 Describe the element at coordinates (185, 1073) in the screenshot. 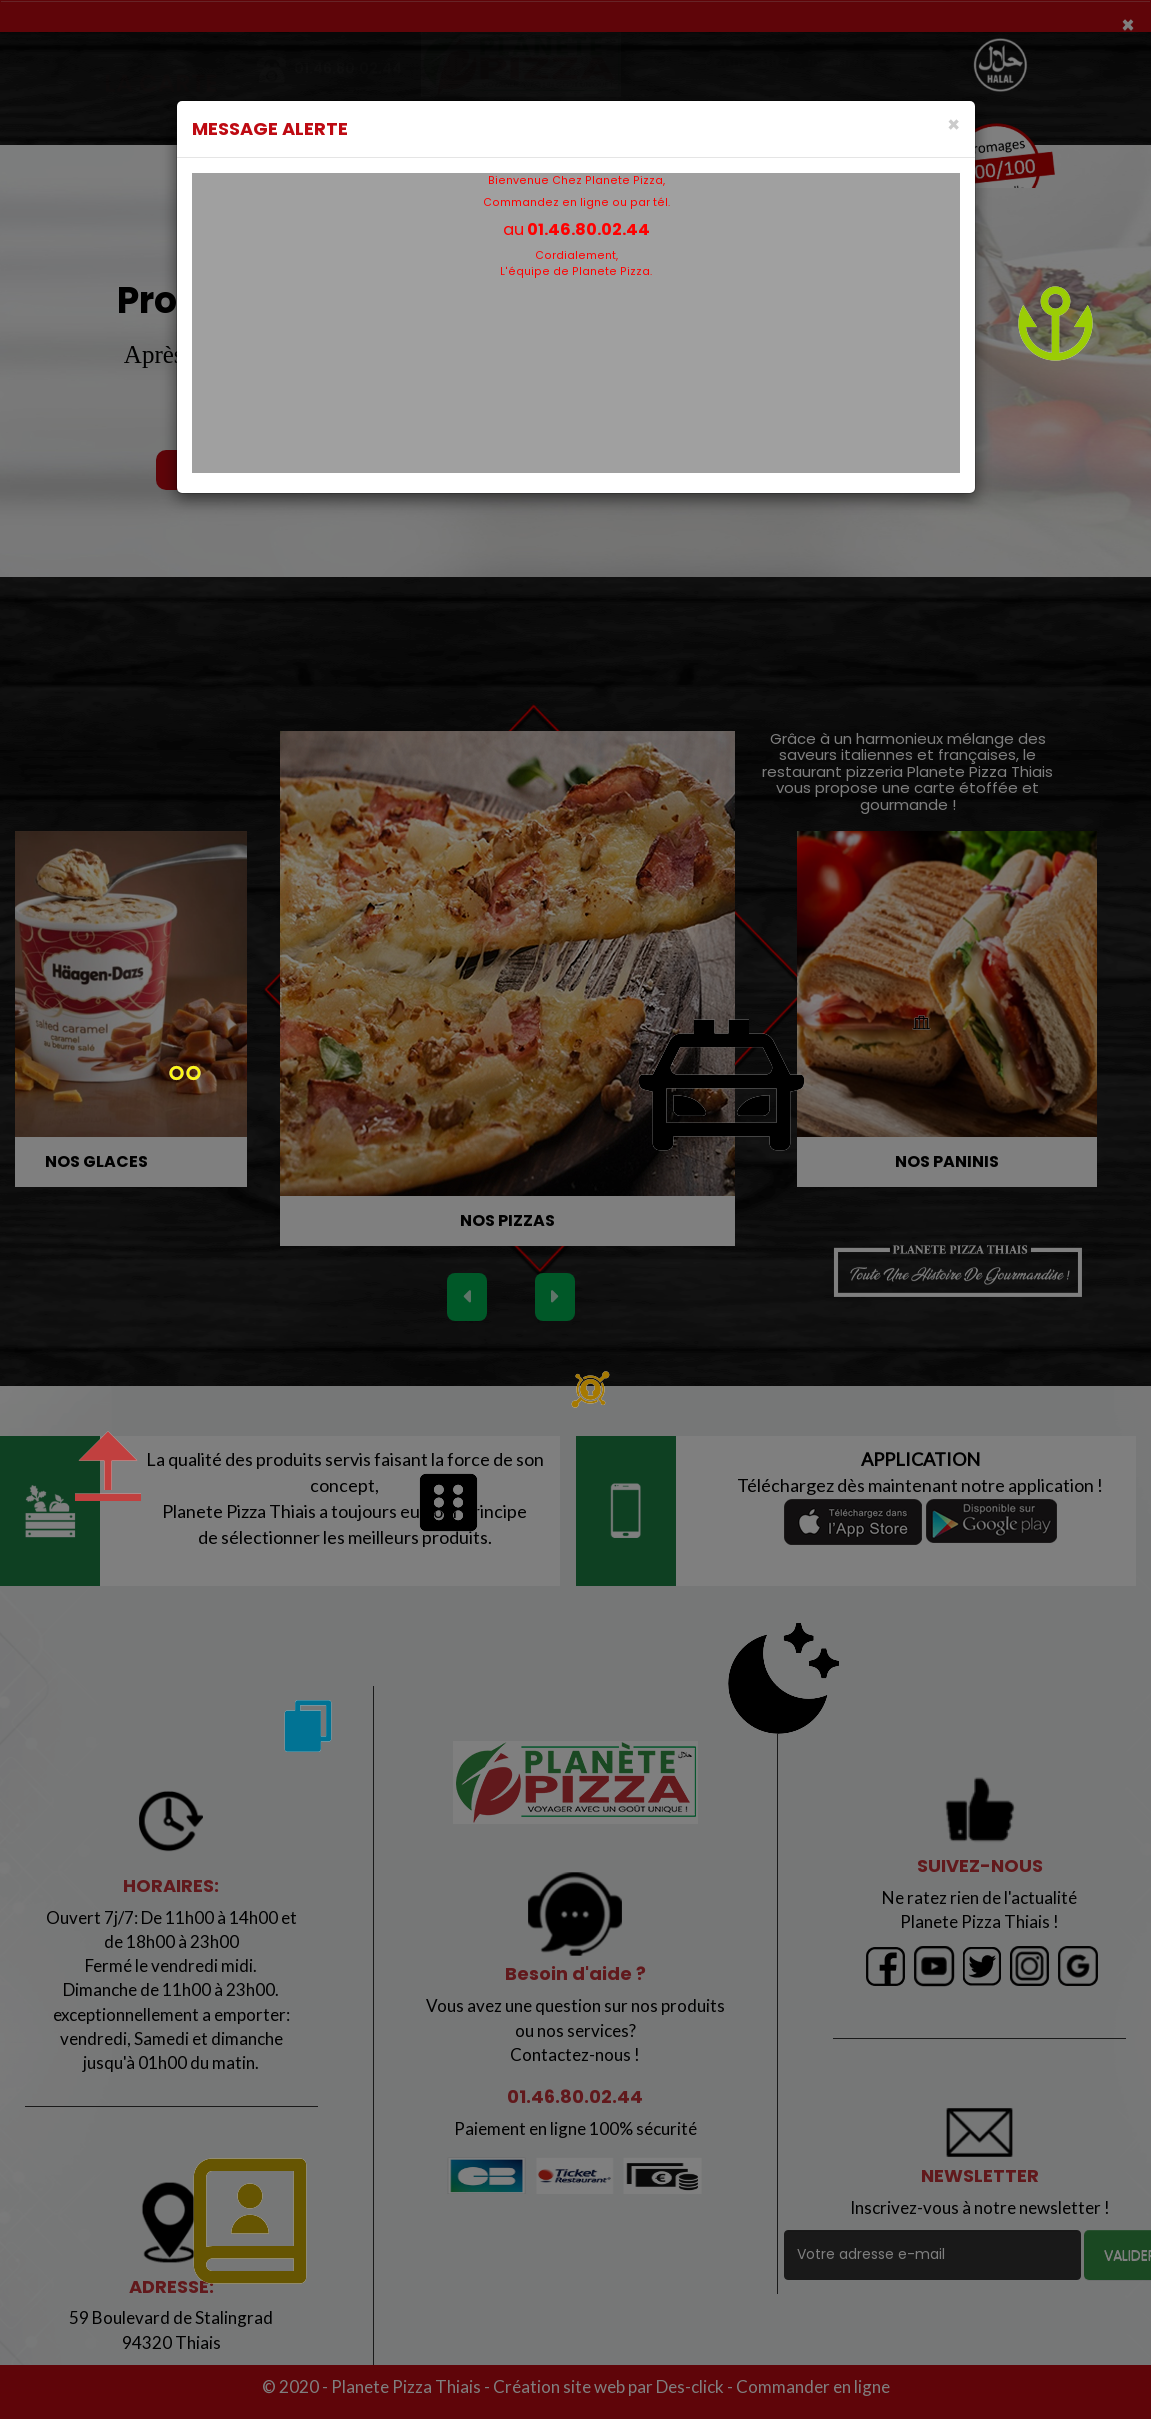

I see `open flickr app` at that location.